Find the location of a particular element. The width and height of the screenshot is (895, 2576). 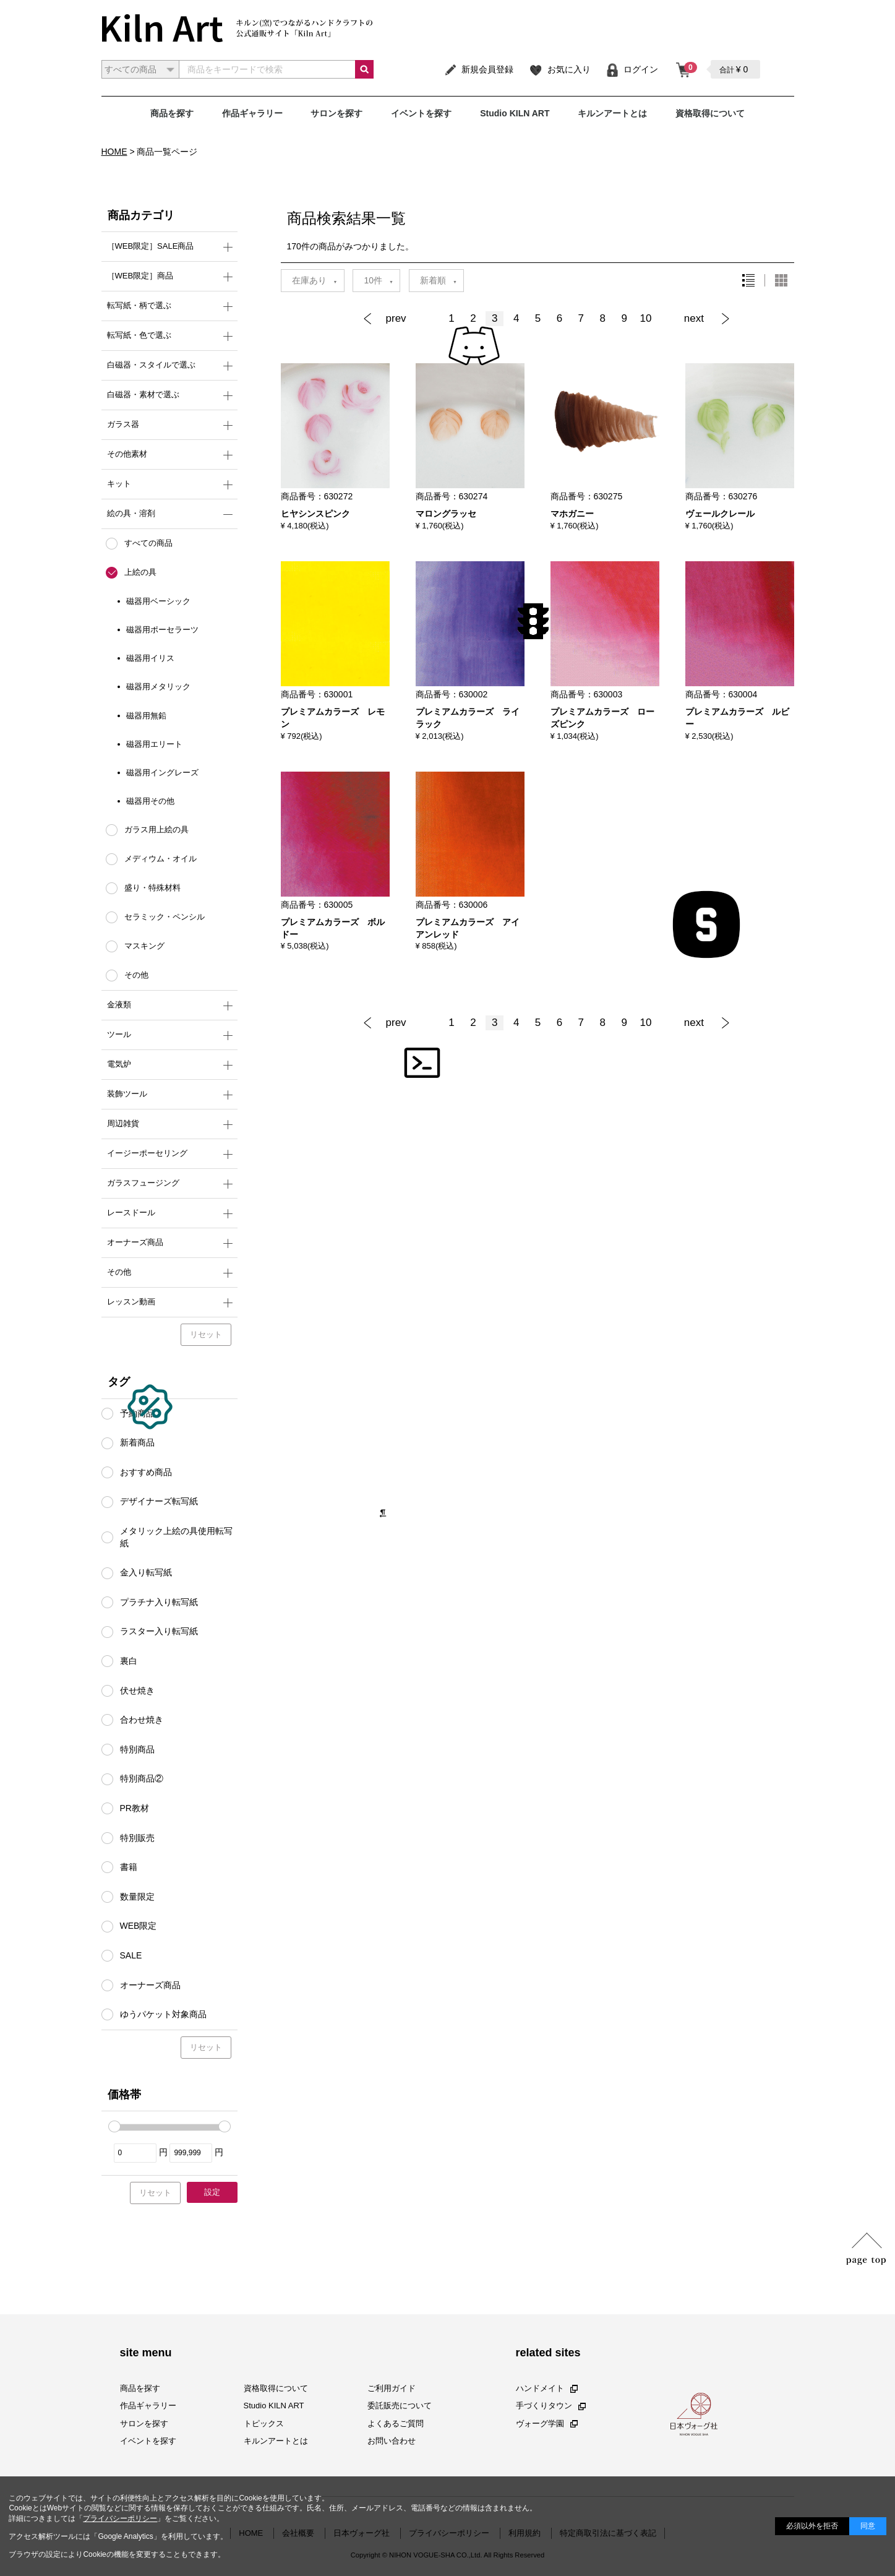

switch text direction to right-to-left is located at coordinates (383, 1514).